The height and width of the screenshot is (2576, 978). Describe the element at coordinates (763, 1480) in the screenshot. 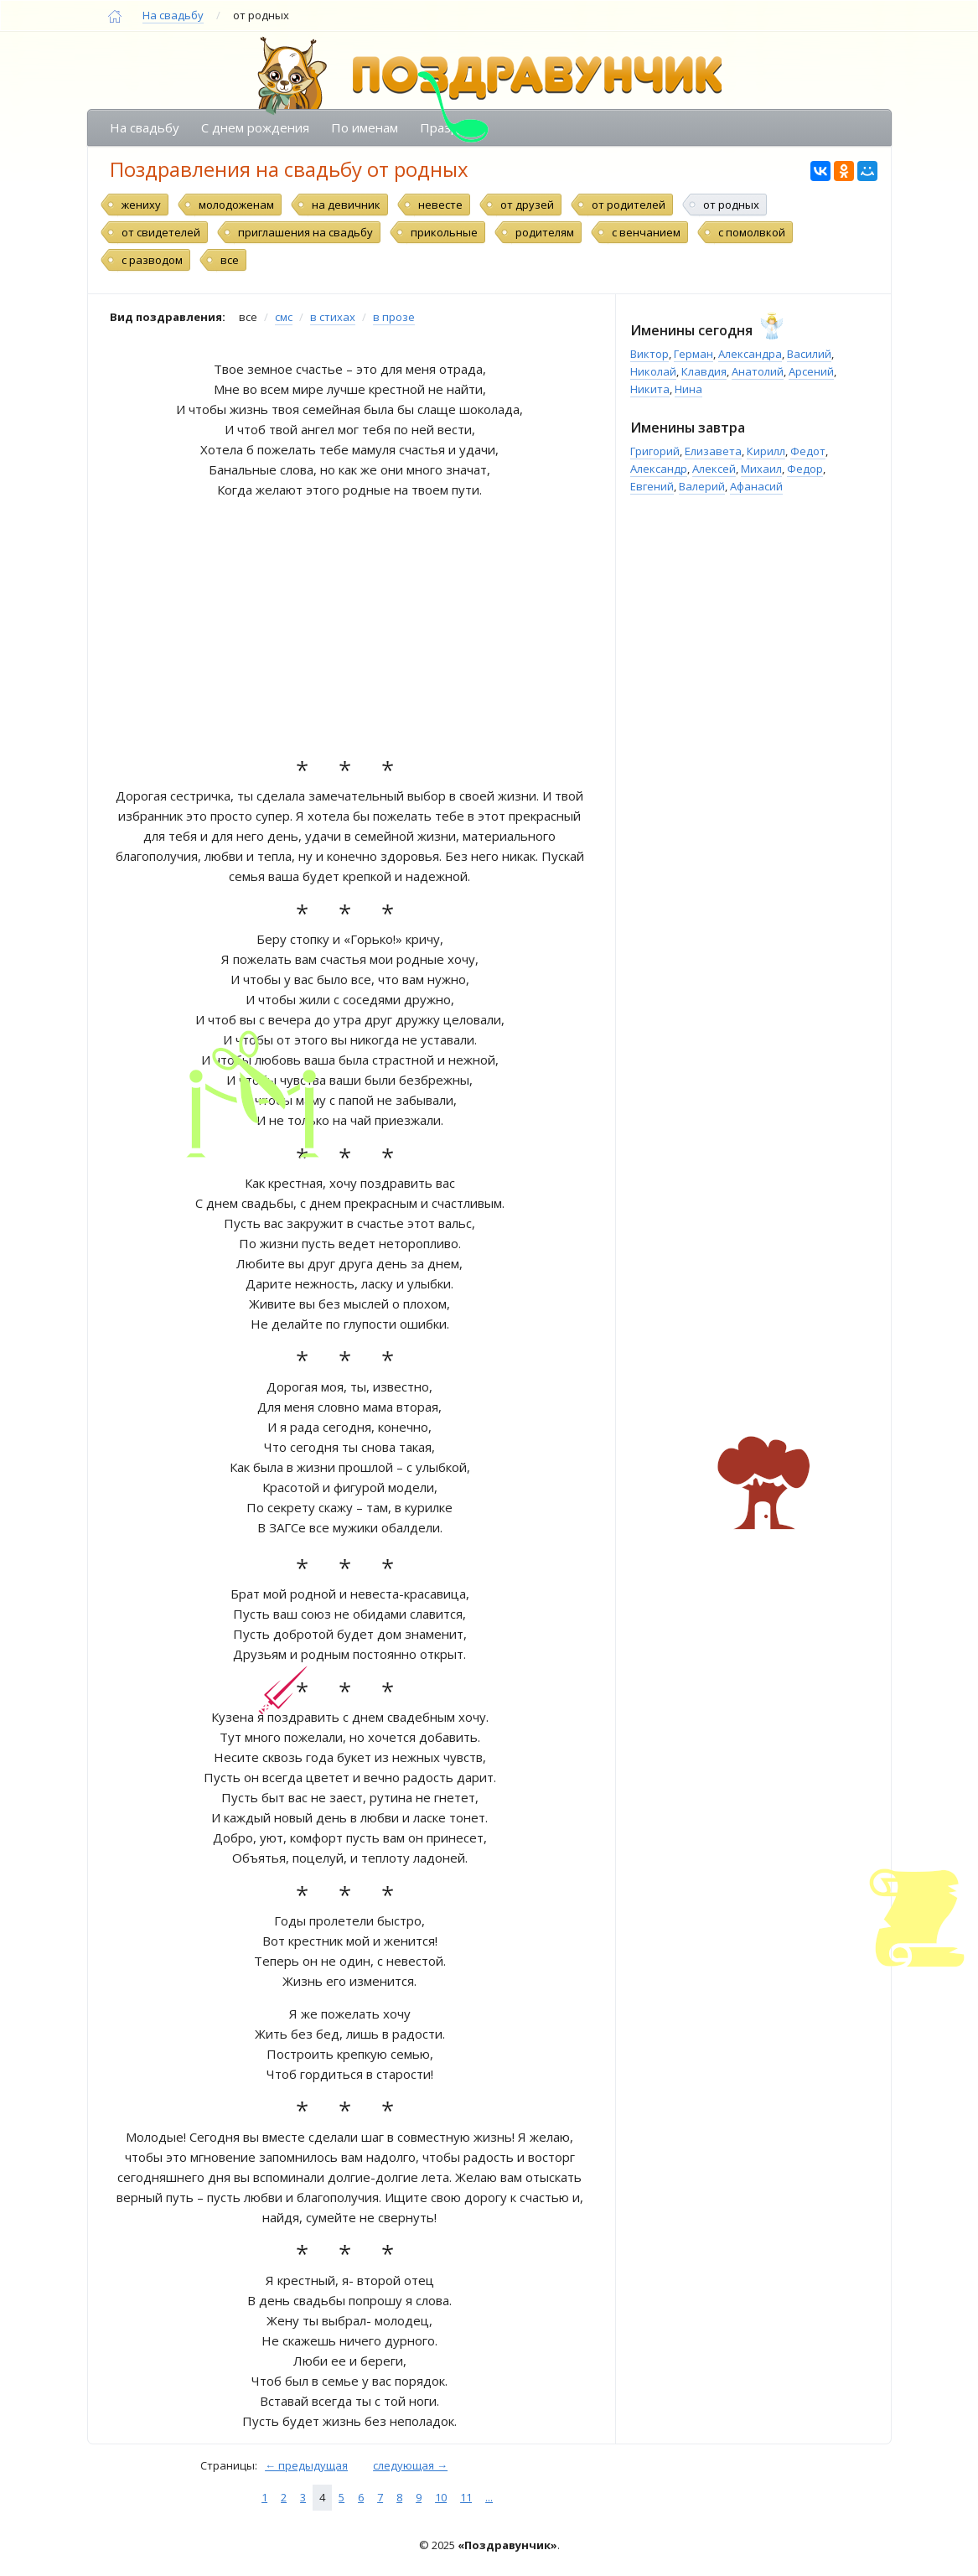

I see `enter a treehouse or forest dwelling` at that location.